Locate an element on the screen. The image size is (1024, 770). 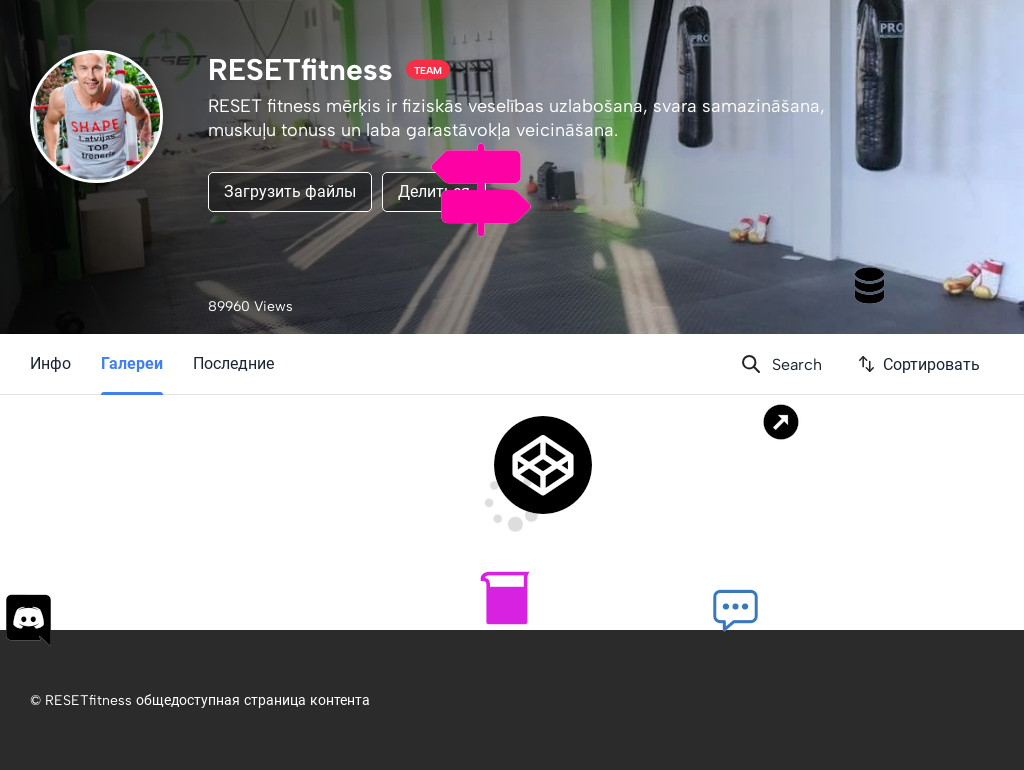
open link in new tab or window is located at coordinates (781, 422).